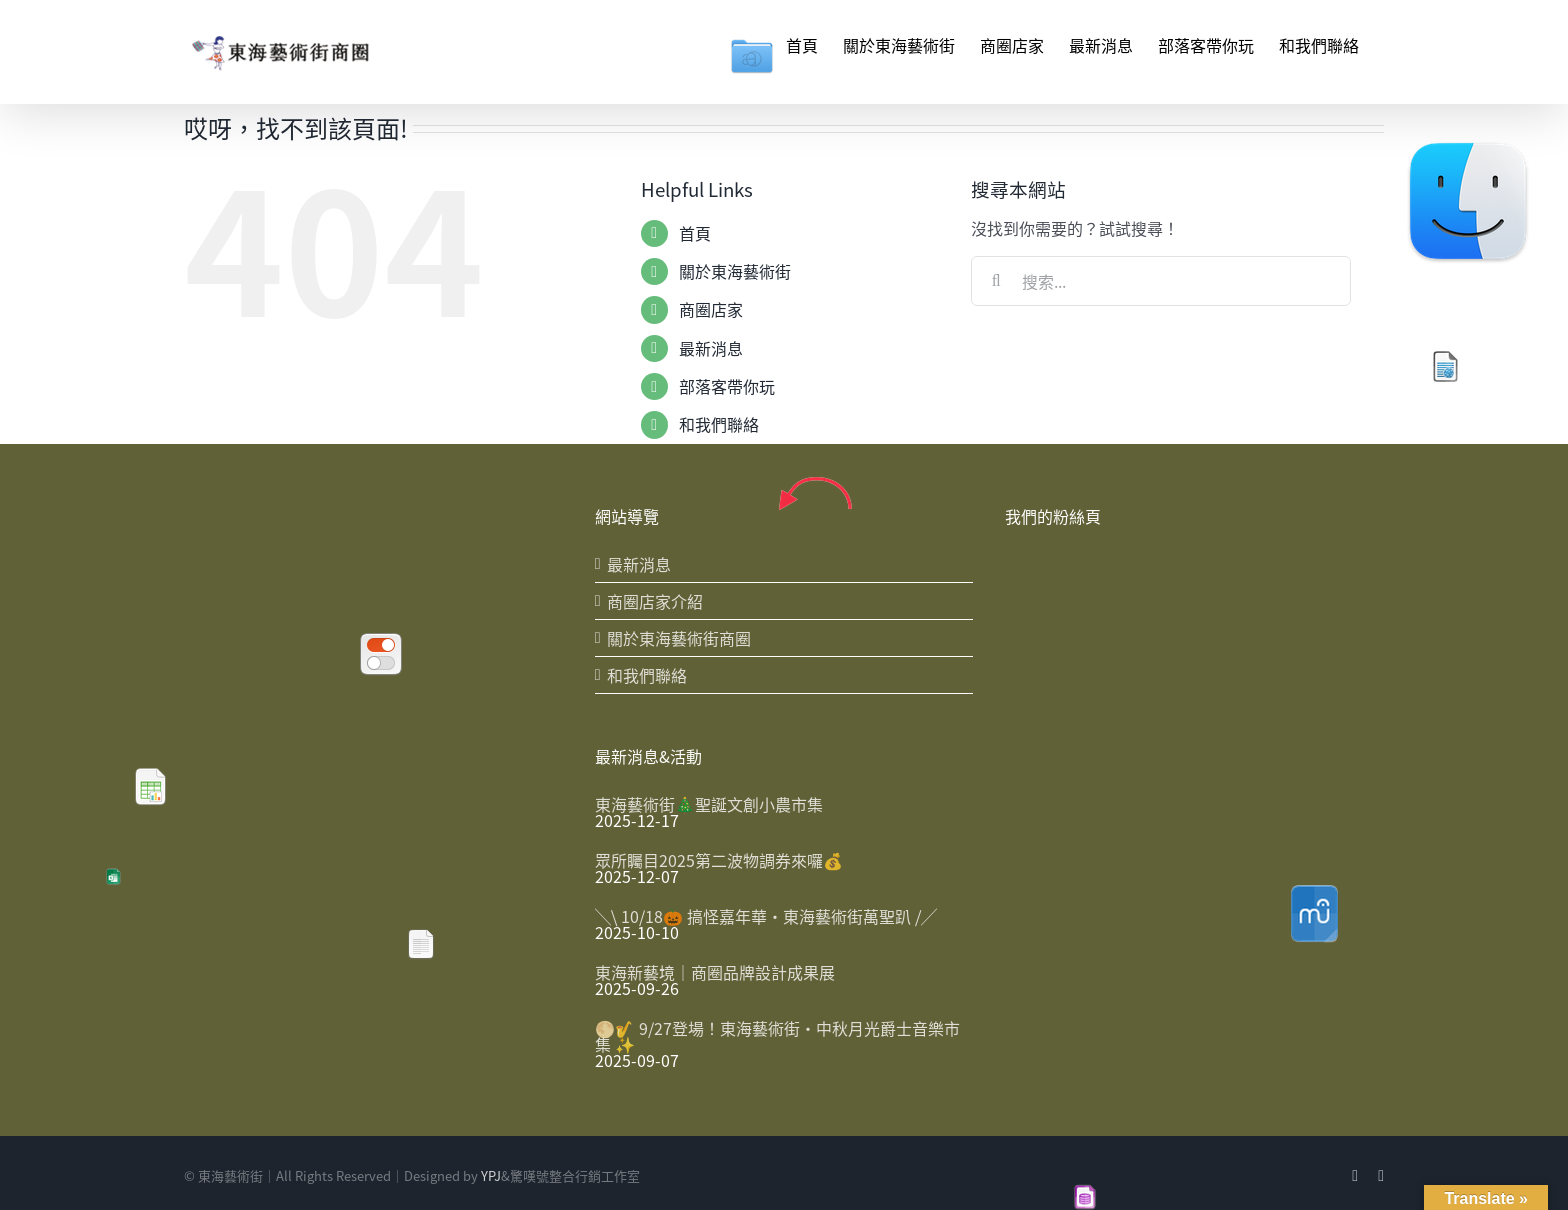 The height and width of the screenshot is (1210, 1568). I want to click on open system tweaks or settings customization, so click(381, 654).